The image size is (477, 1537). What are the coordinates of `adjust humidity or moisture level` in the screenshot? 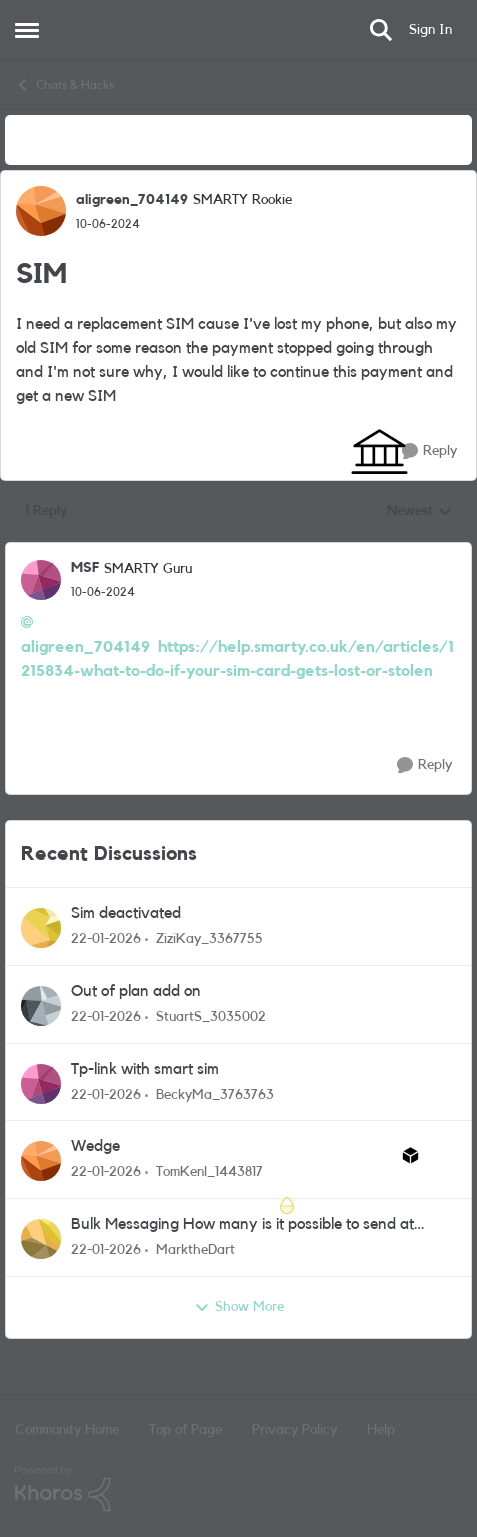 It's located at (287, 1206).